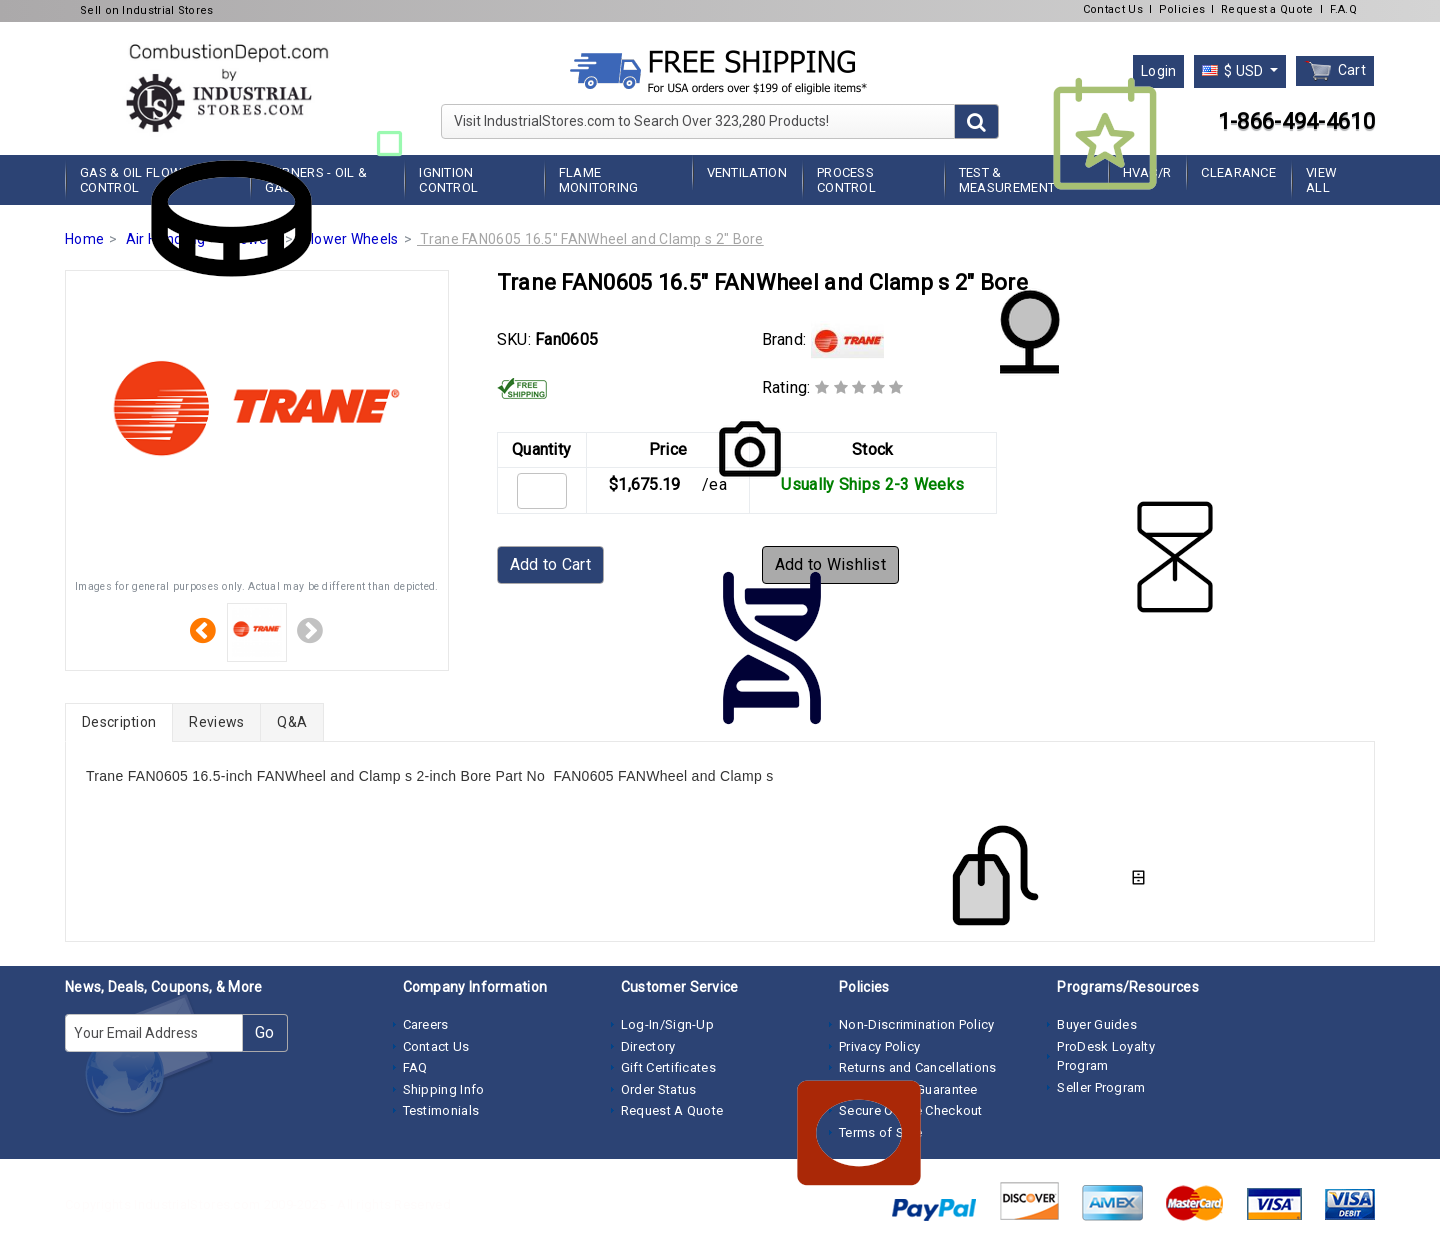 The height and width of the screenshot is (1241, 1440). I want to click on apply vignette effect to image, so click(859, 1133).